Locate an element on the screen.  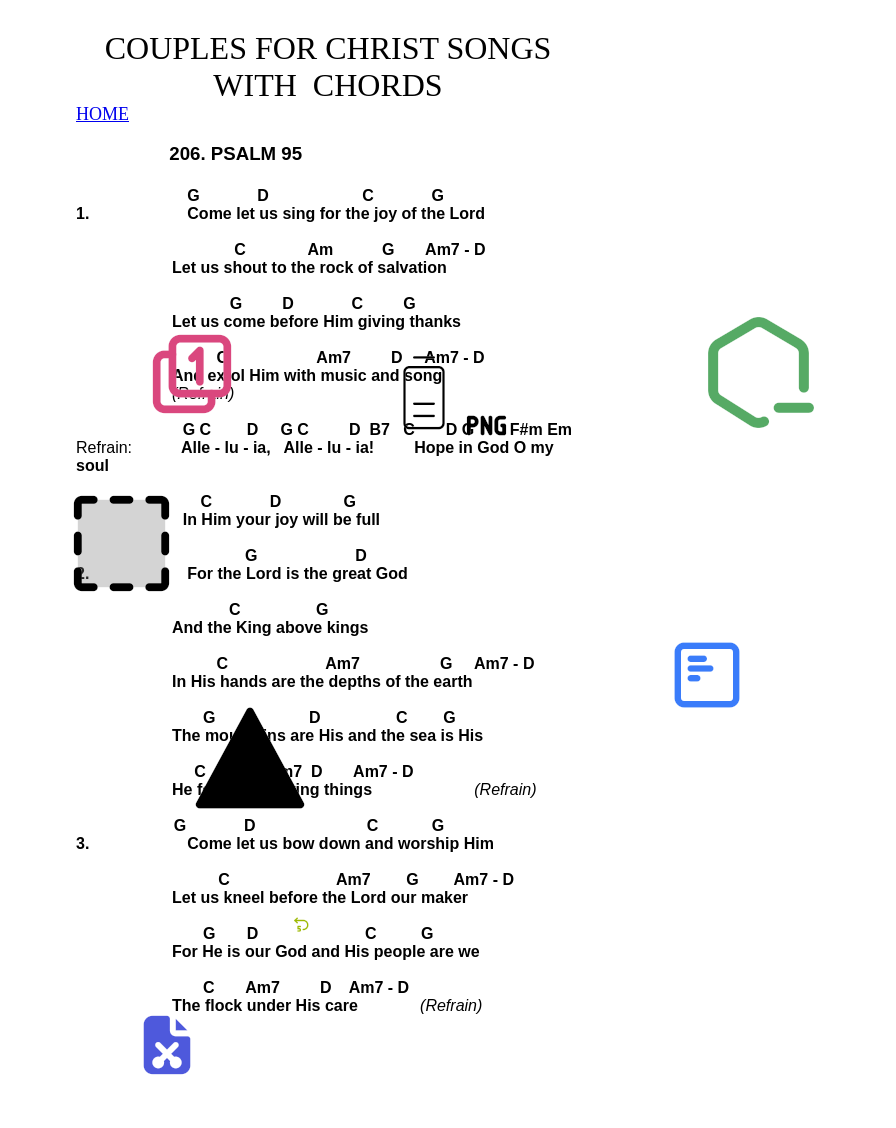
indicates a warning or alert status is located at coordinates (250, 758).